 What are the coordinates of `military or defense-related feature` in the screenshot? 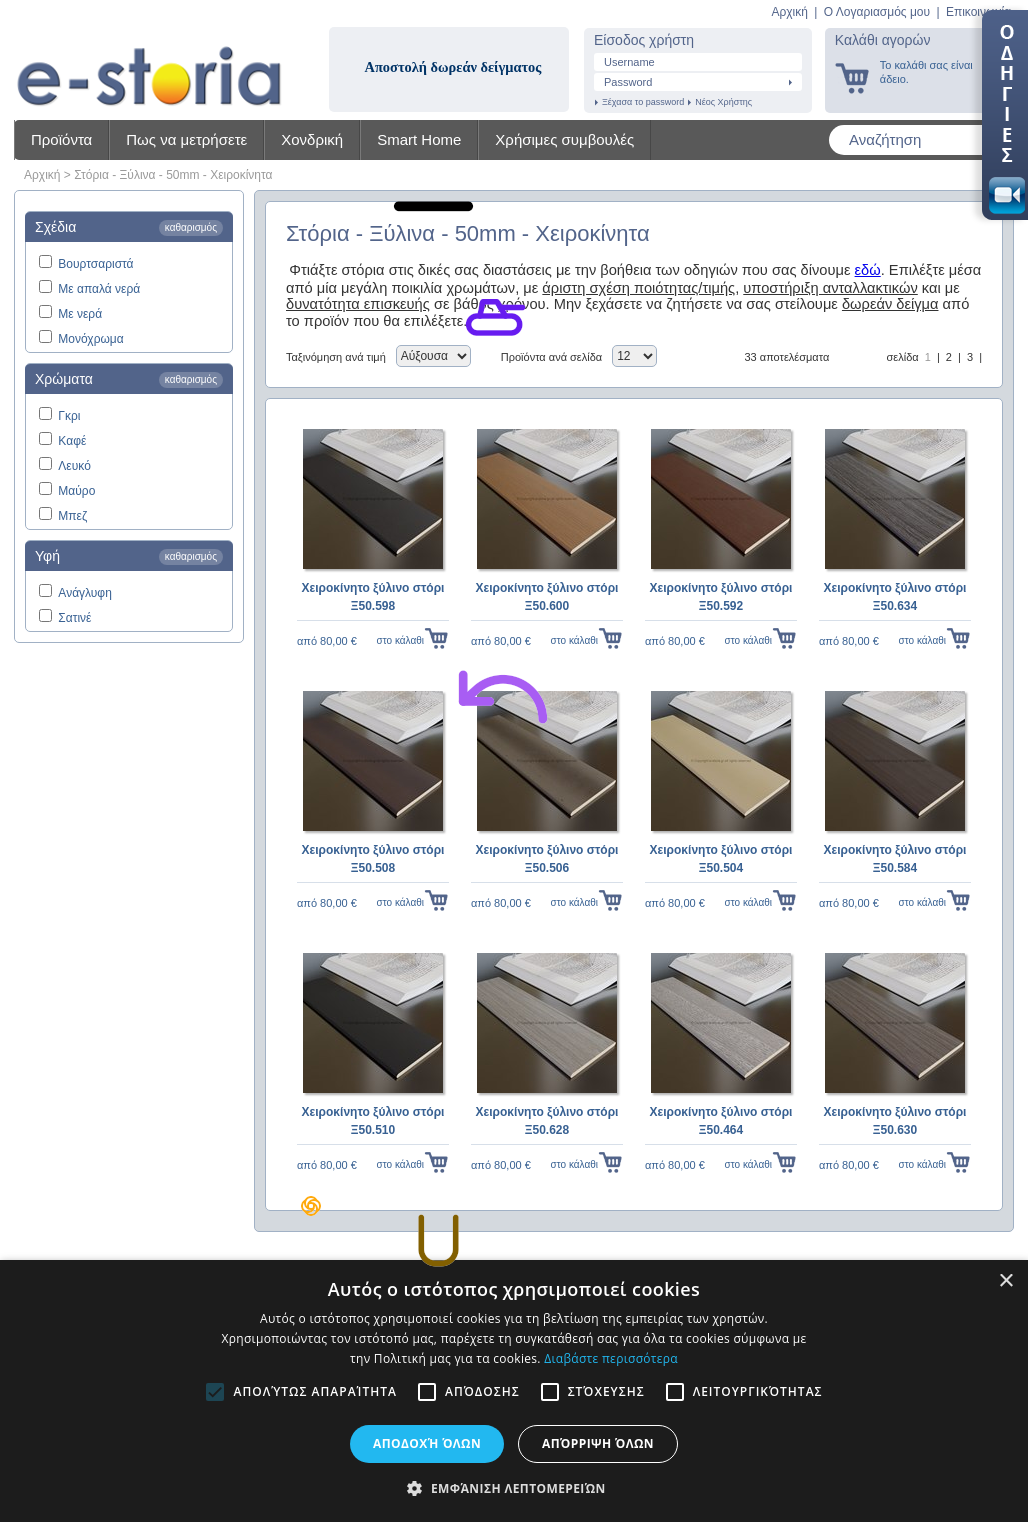 It's located at (497, 316).